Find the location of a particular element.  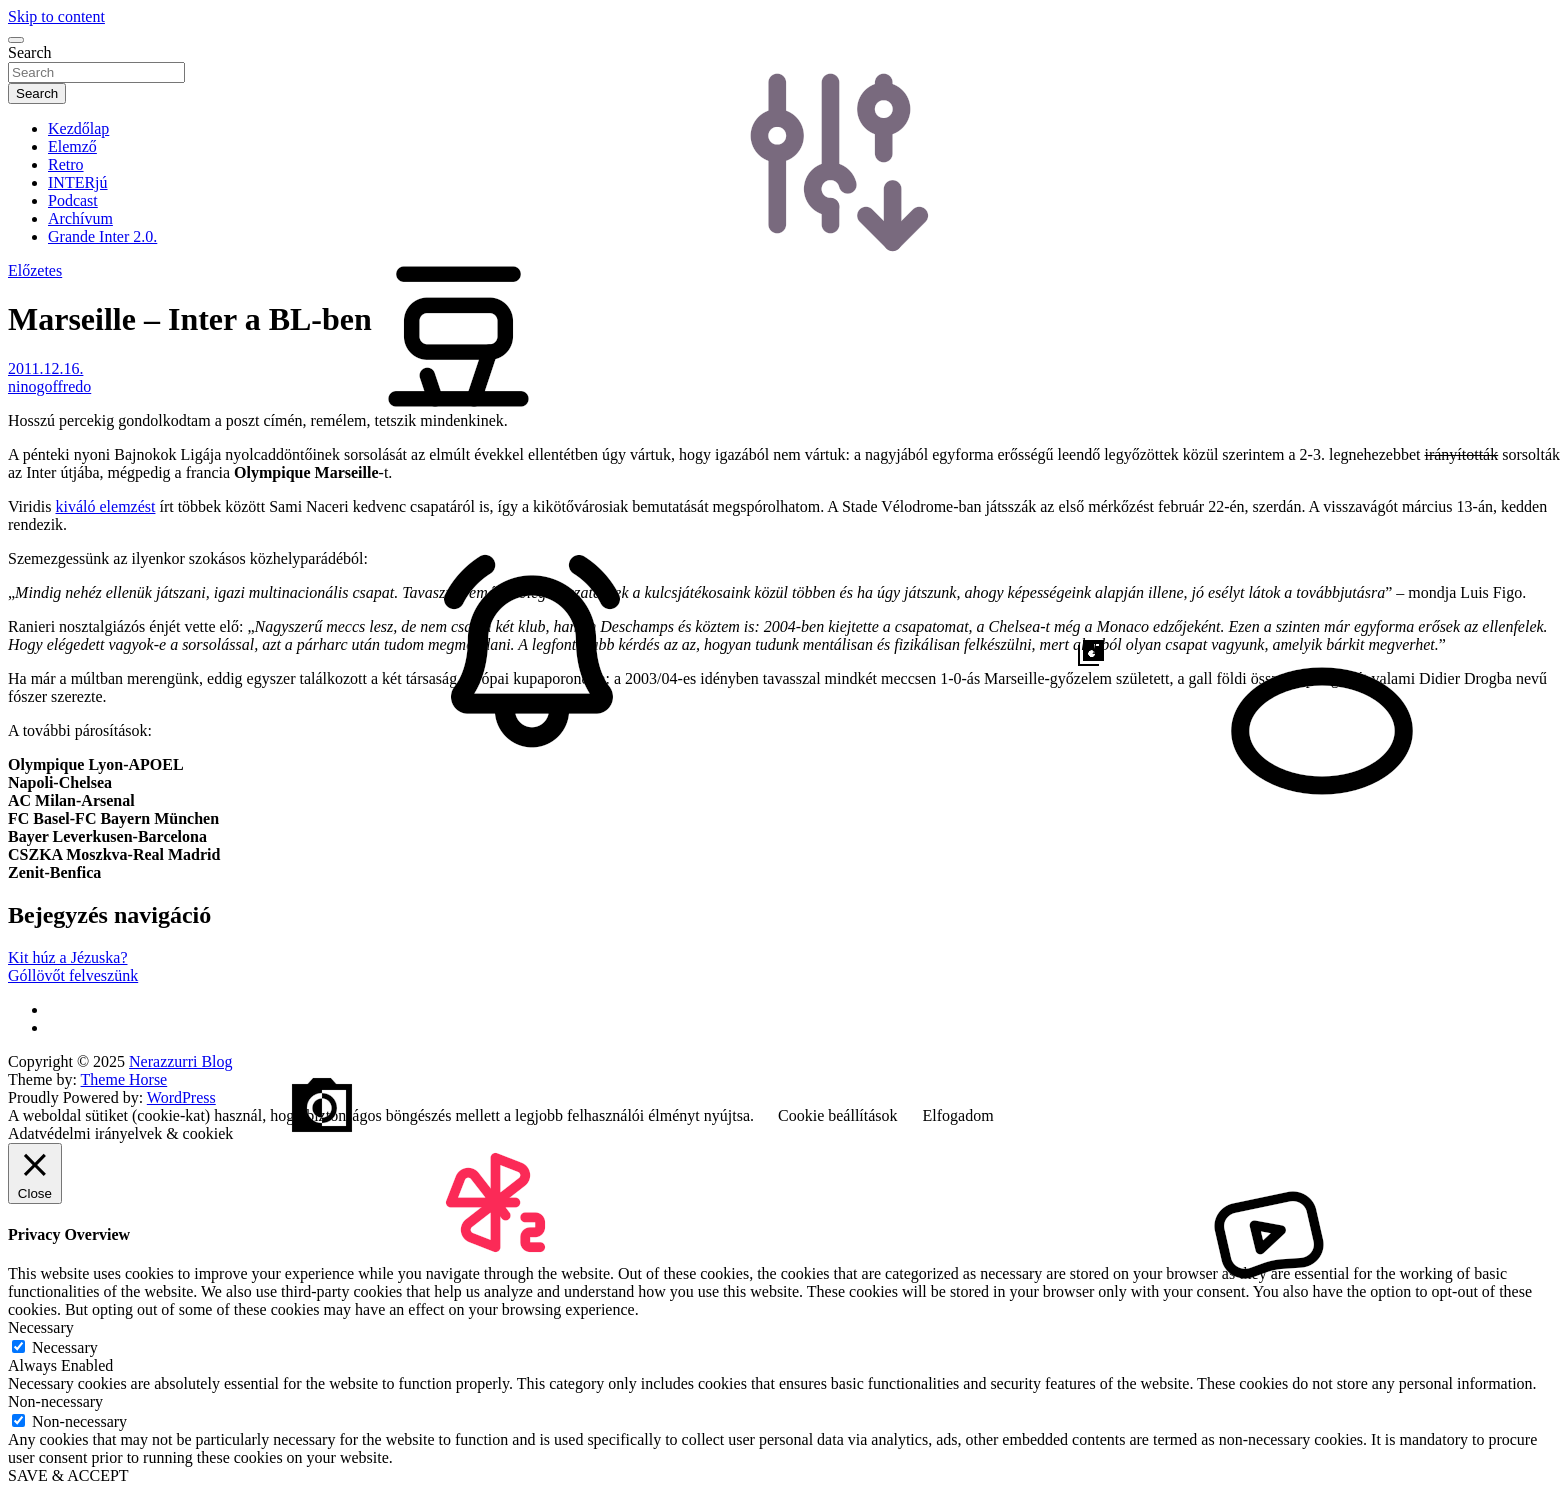

indicates a vertical oval or ellipse shape tool is located at coordinates (1322, 731).